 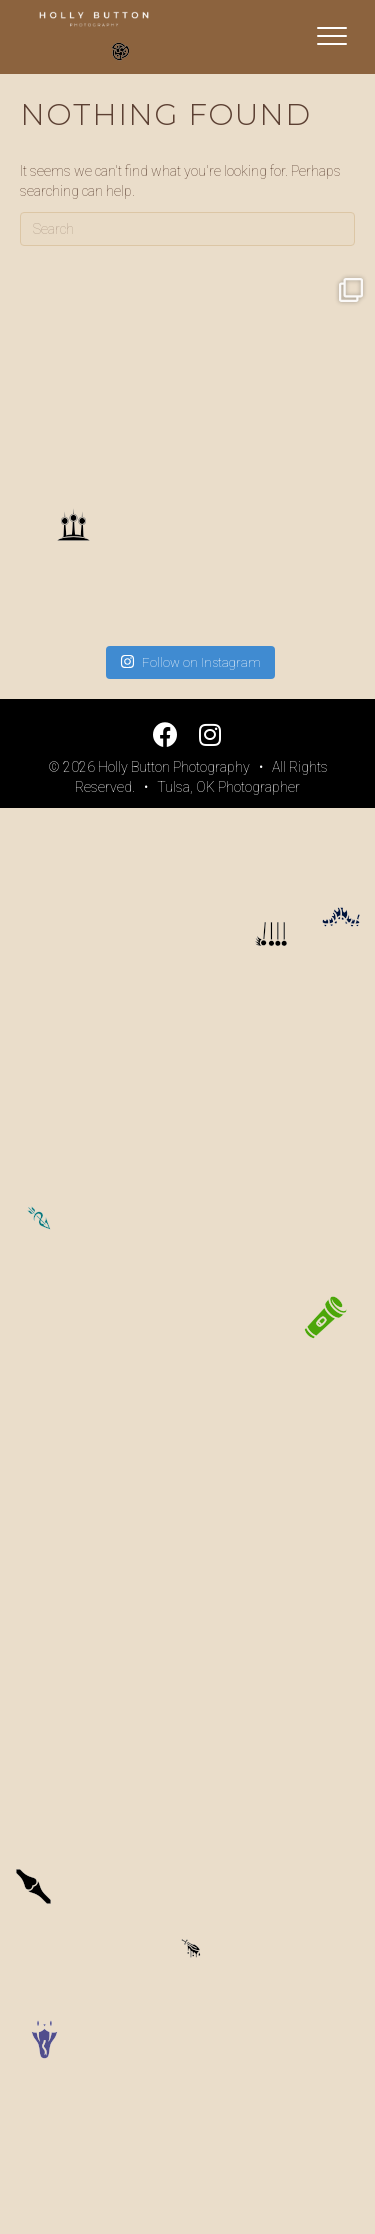 I want to click on access physics simulation or momentum-based game mechanics, so click(x=271, y=938).